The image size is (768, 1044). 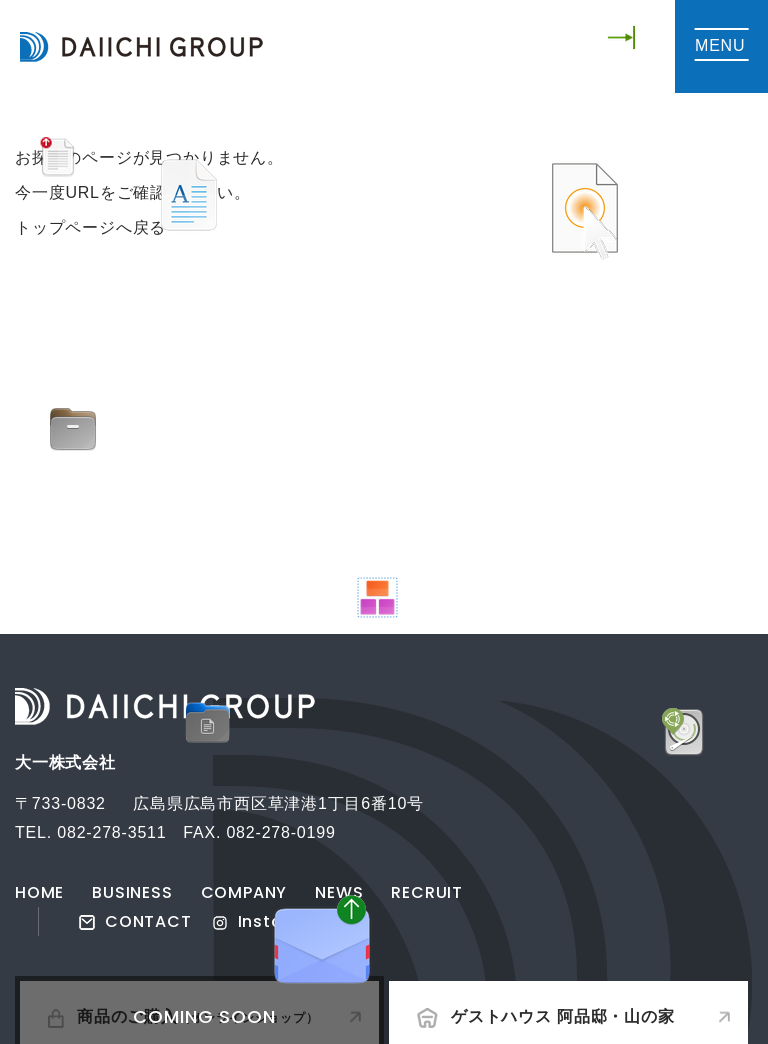 I want to click on open your documents folder, so click(x=207, y=722).